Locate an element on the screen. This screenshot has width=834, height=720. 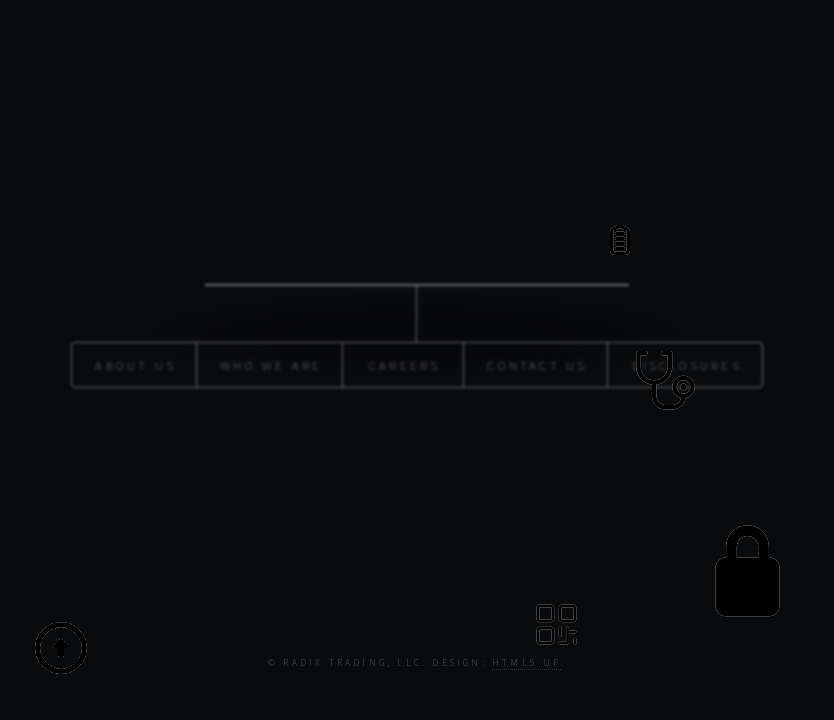
indicates a locked or secure item is located at coordinates (747, 573).